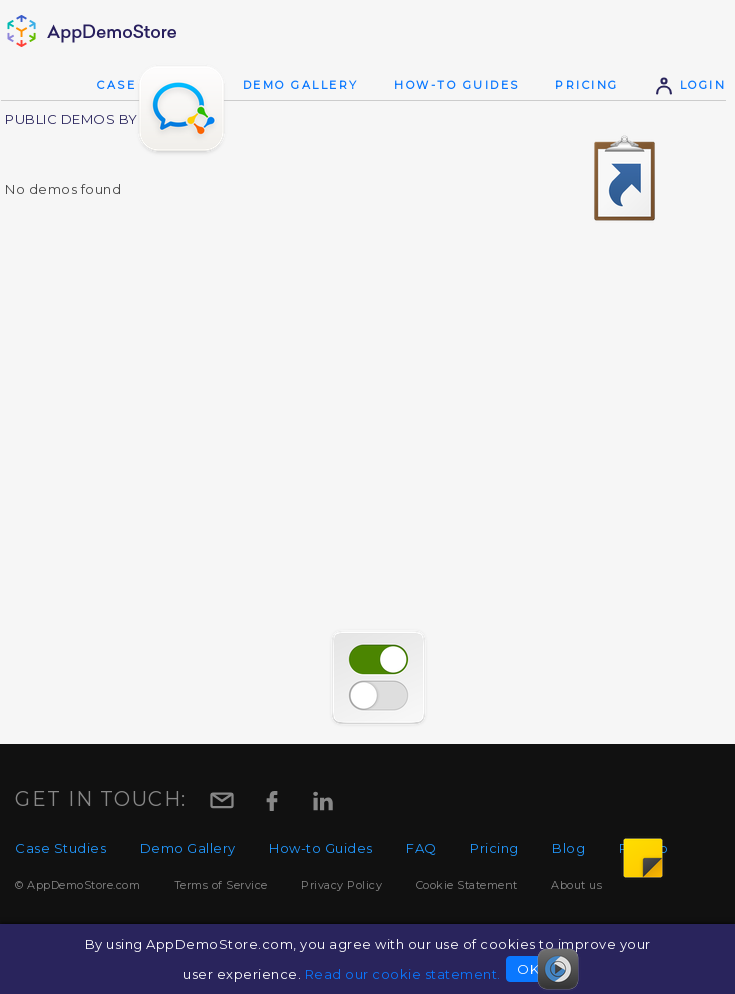 This screenshot has width=735, height=994. Describe the element at coordinates (181, 108) in the screenshot. I see `open WeCom (WeChat Work) messaging app` at that location.